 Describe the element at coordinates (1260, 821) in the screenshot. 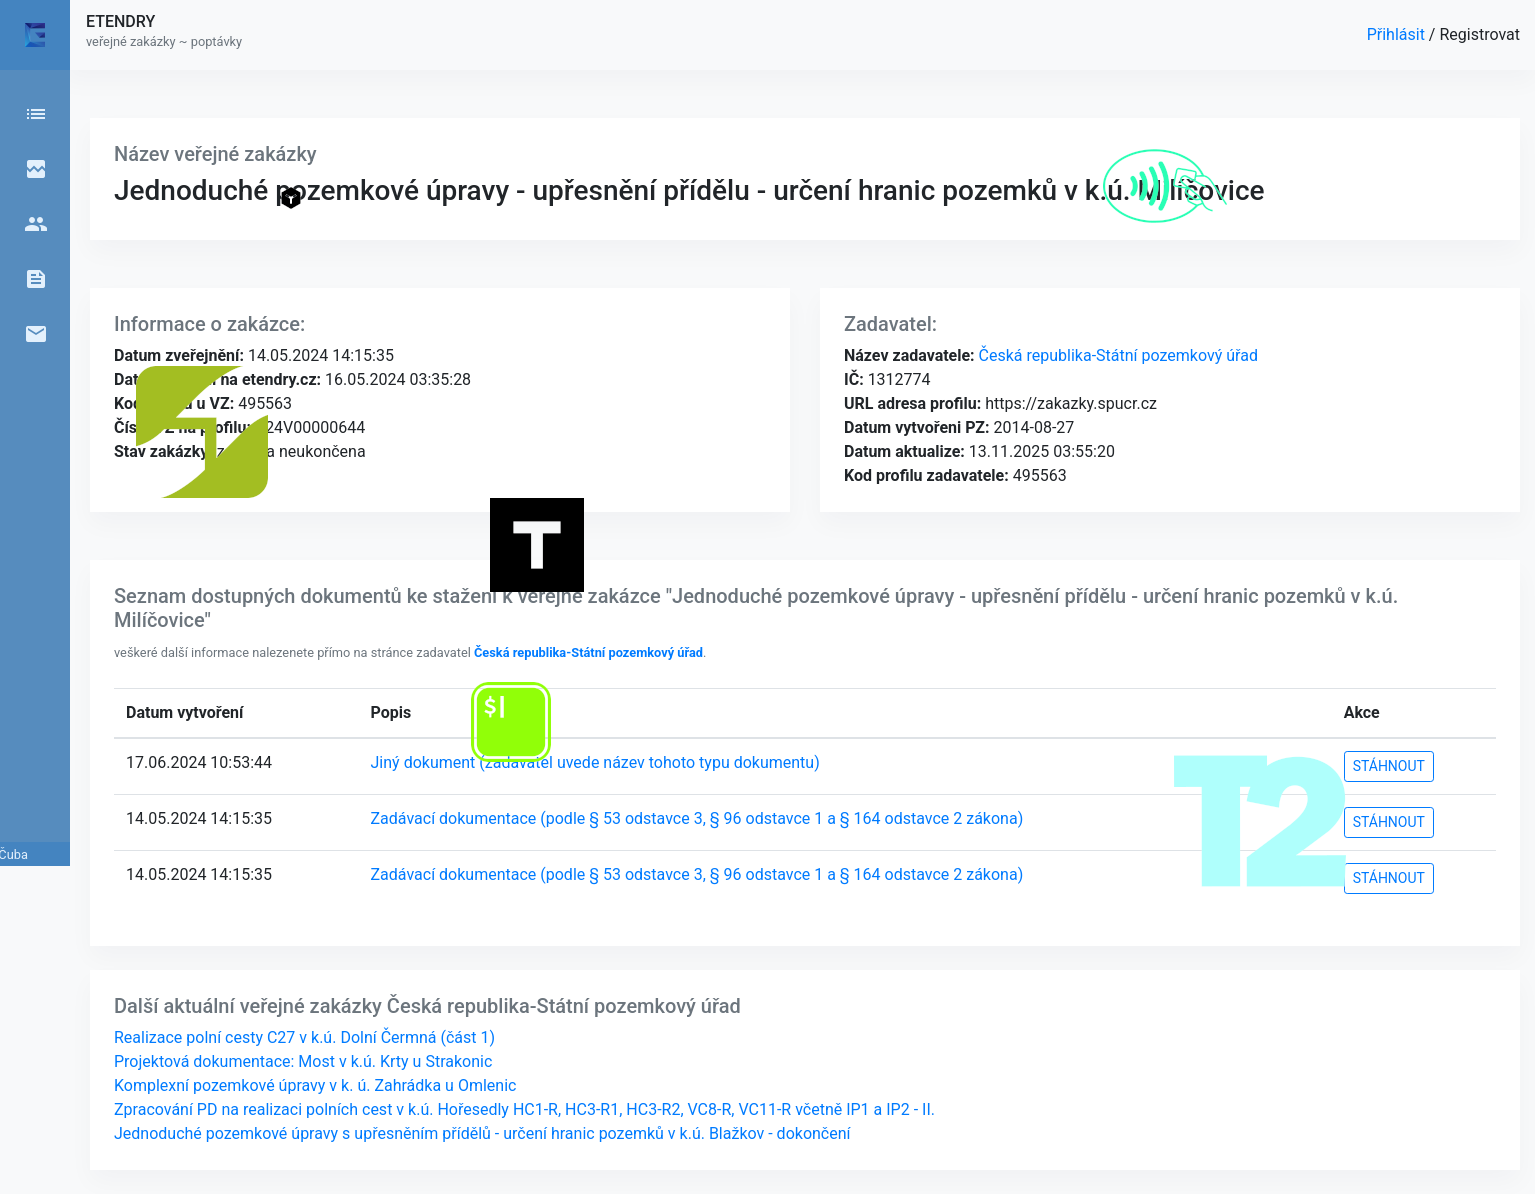

I see `visit take-two interactive software website` at that location.